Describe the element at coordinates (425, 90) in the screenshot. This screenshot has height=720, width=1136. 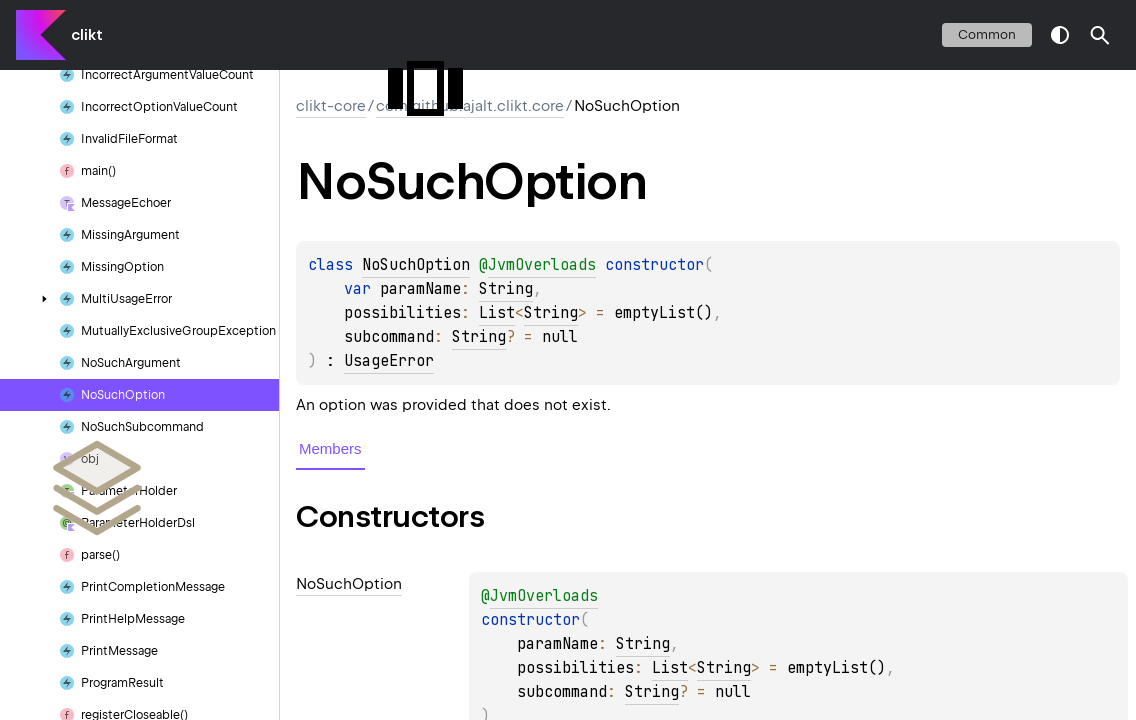
I see `view content in carousel mode` at that location.